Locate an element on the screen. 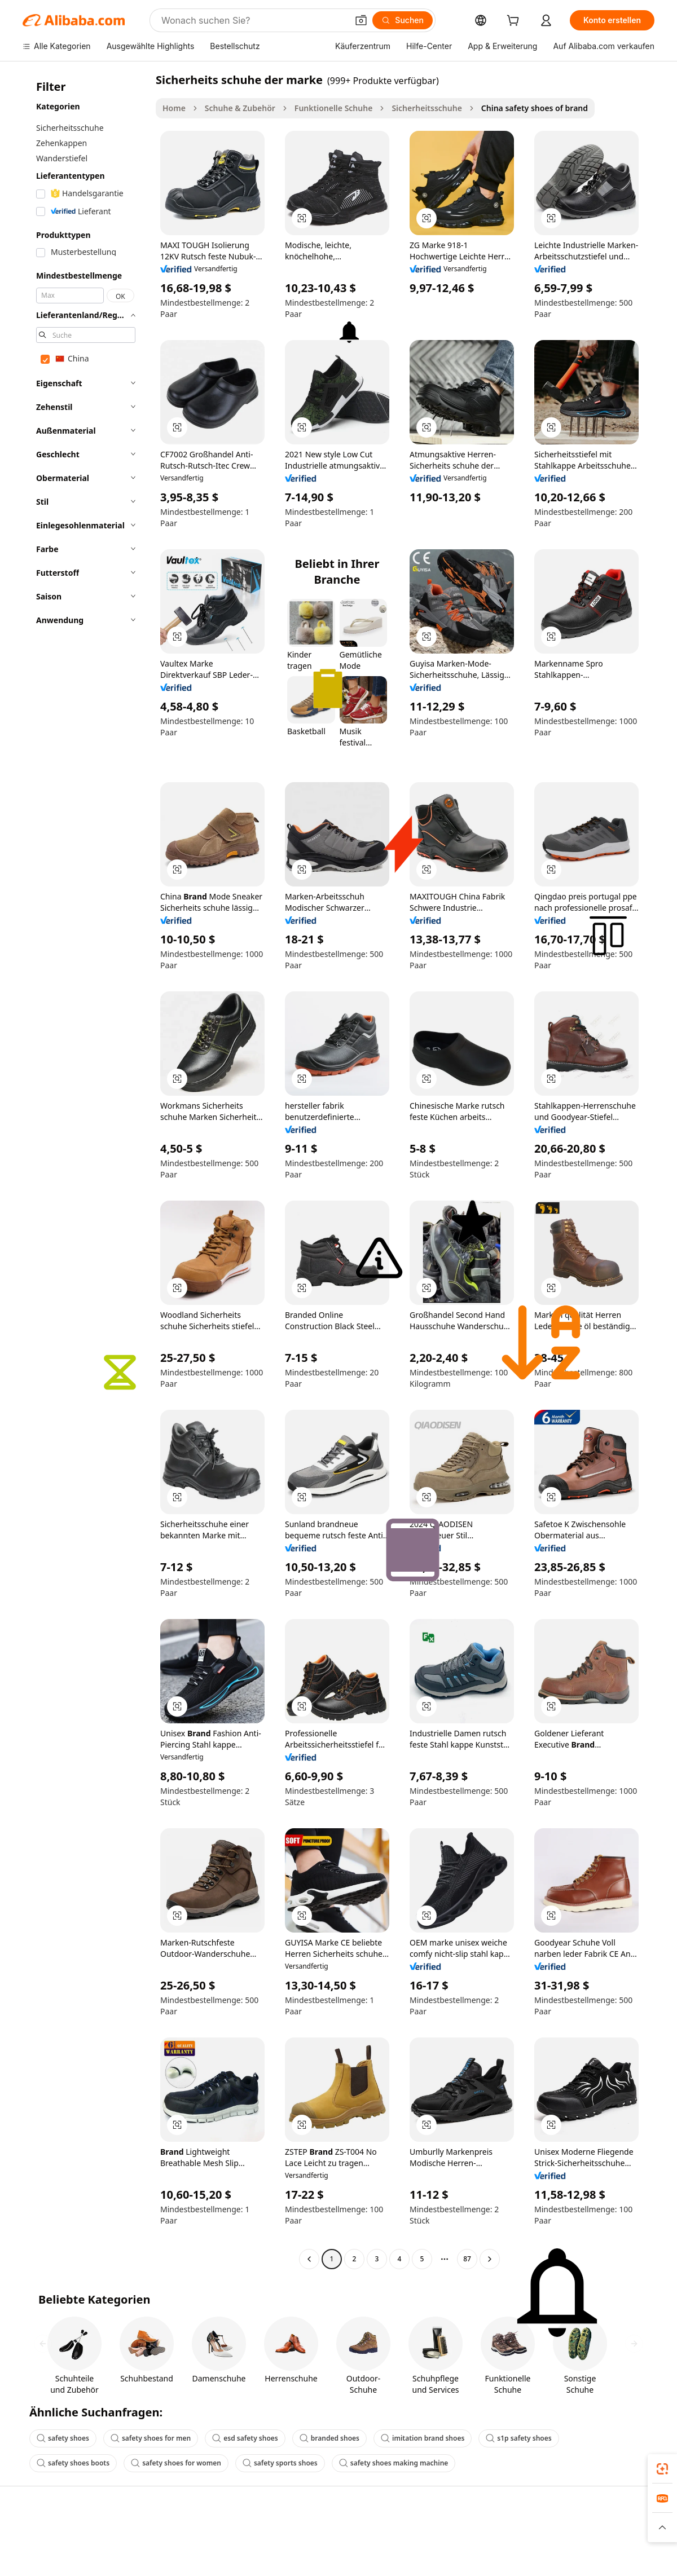  copy to clipboard is located at coordinates (328, 689).